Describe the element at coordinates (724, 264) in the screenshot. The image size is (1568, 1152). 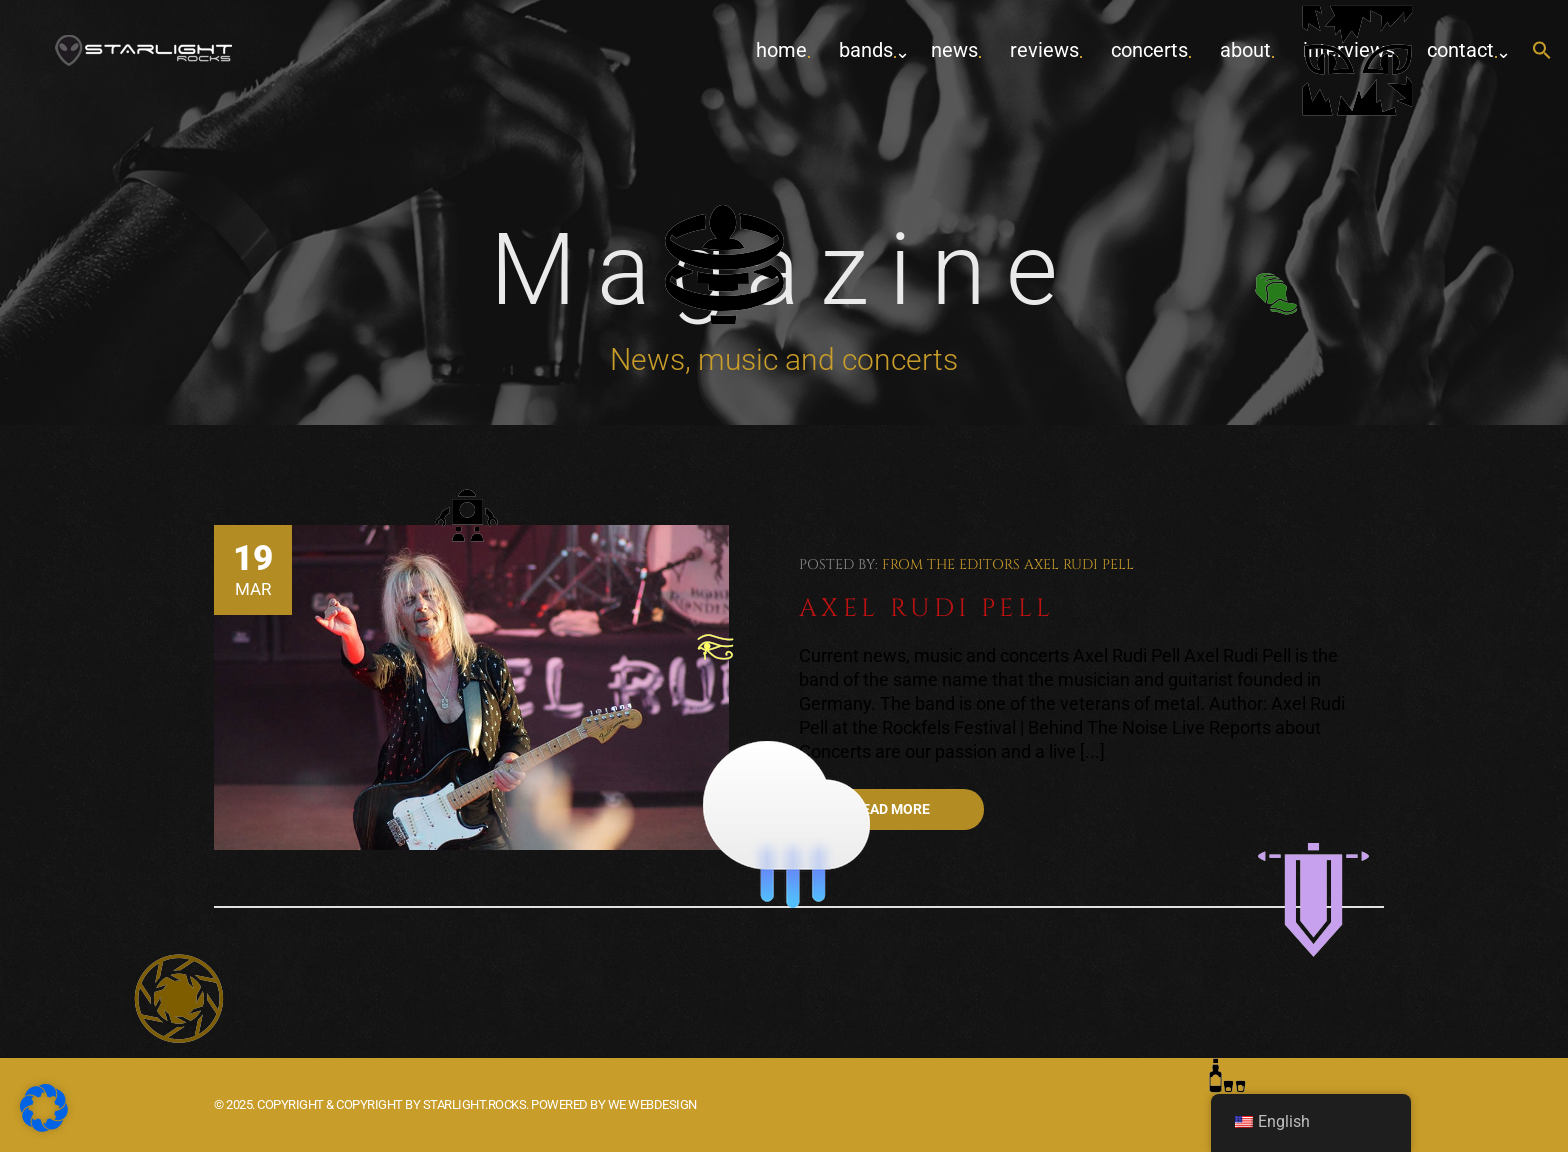
I see `activate teleportation portal` at that location.